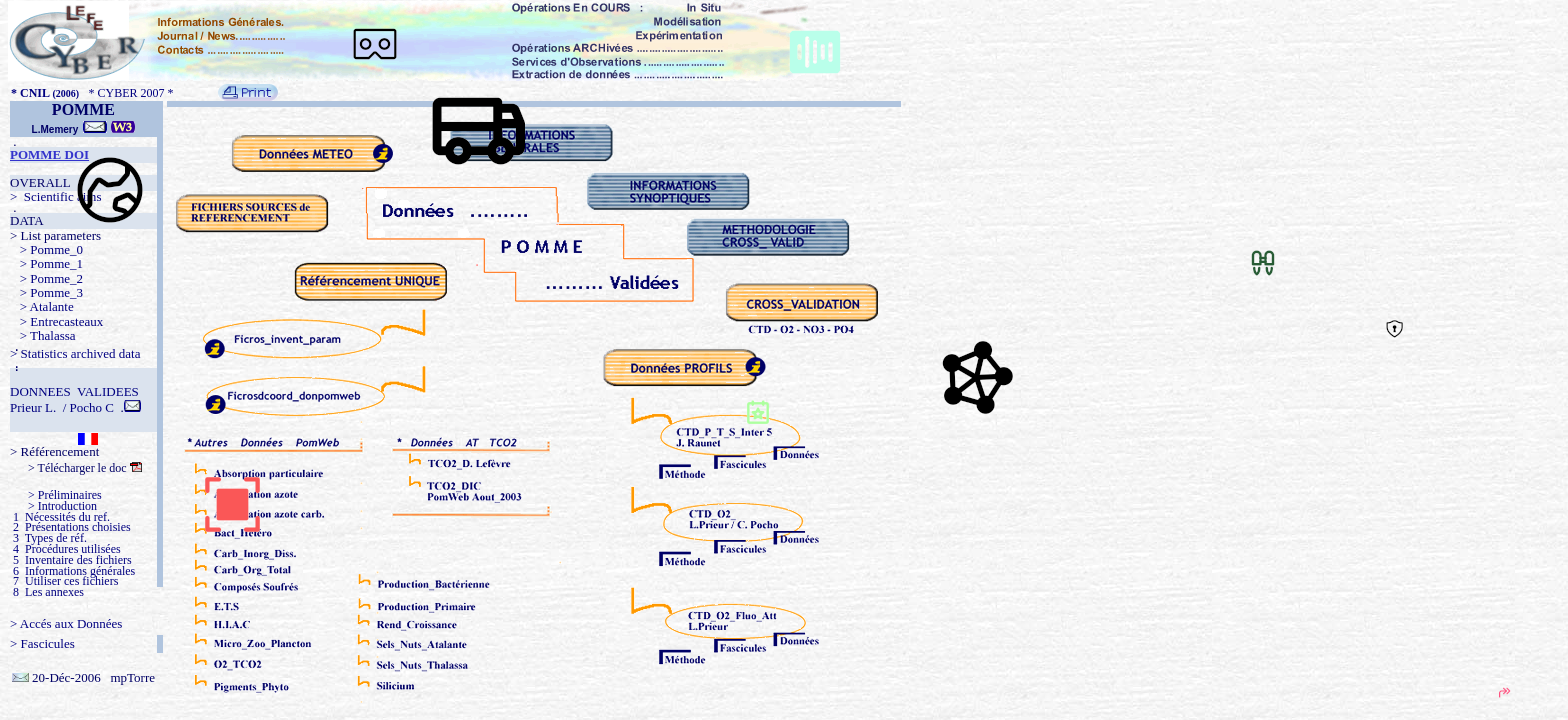 The height and width of the screenshot is (720, 1568). Describe the element at coordinates (1263, 263) in the screenshot. I see `access jetpack or boost feature` at that location.